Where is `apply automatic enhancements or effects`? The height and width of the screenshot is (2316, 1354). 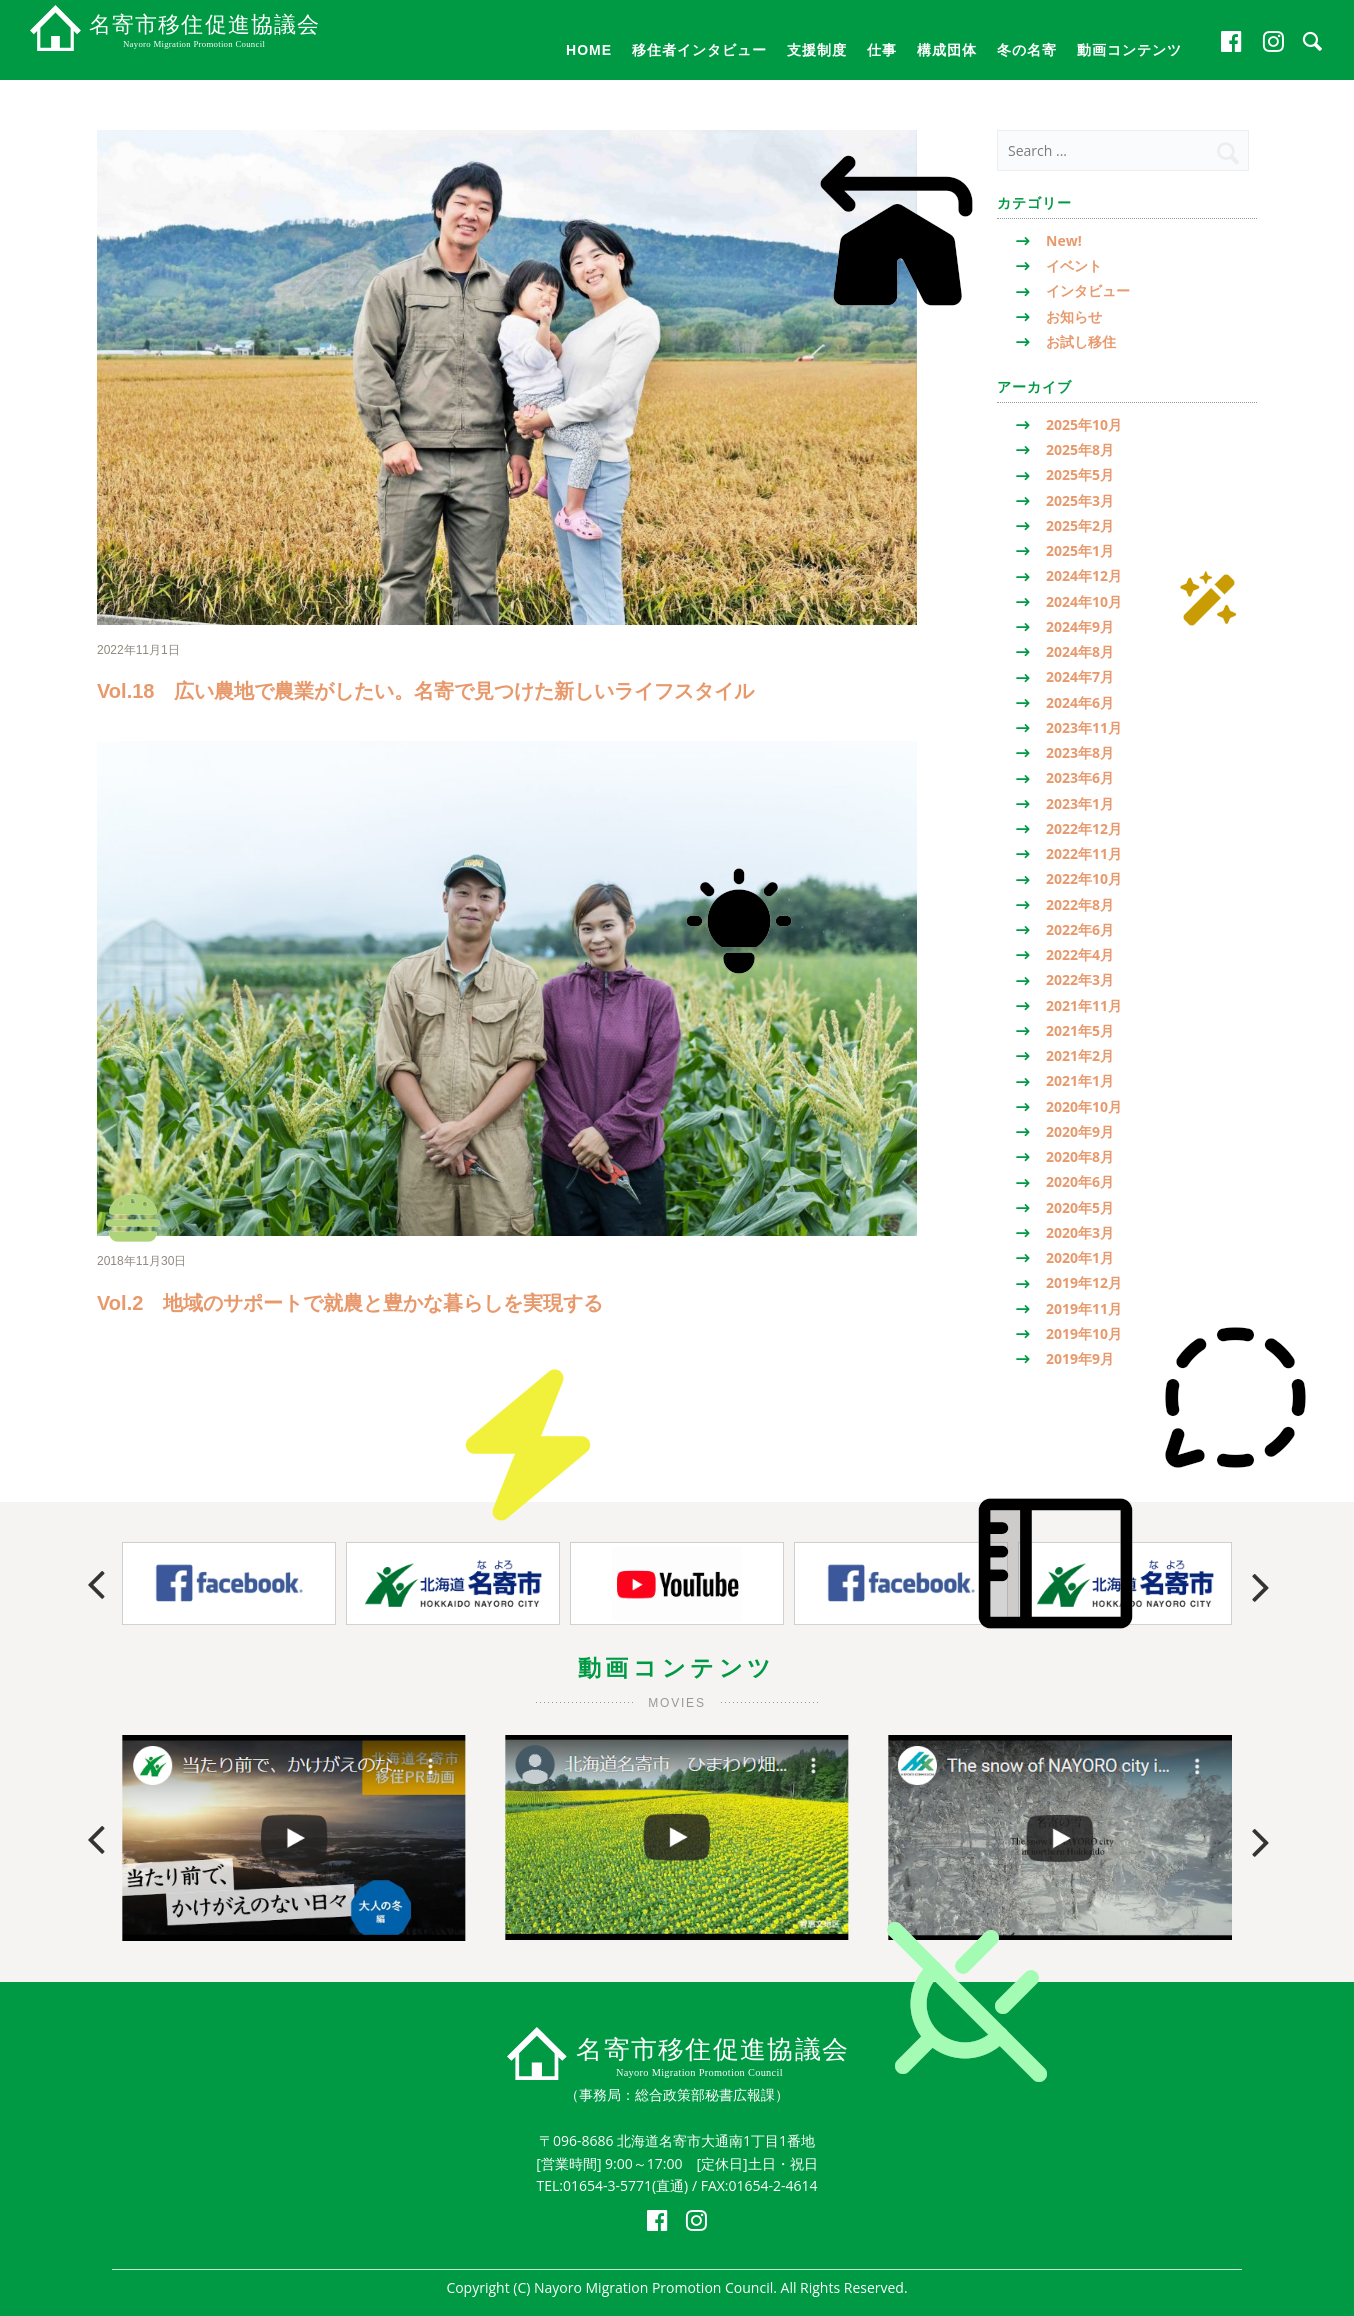 apply automatic enhancements or effects is located at coordinates (1209, 600).